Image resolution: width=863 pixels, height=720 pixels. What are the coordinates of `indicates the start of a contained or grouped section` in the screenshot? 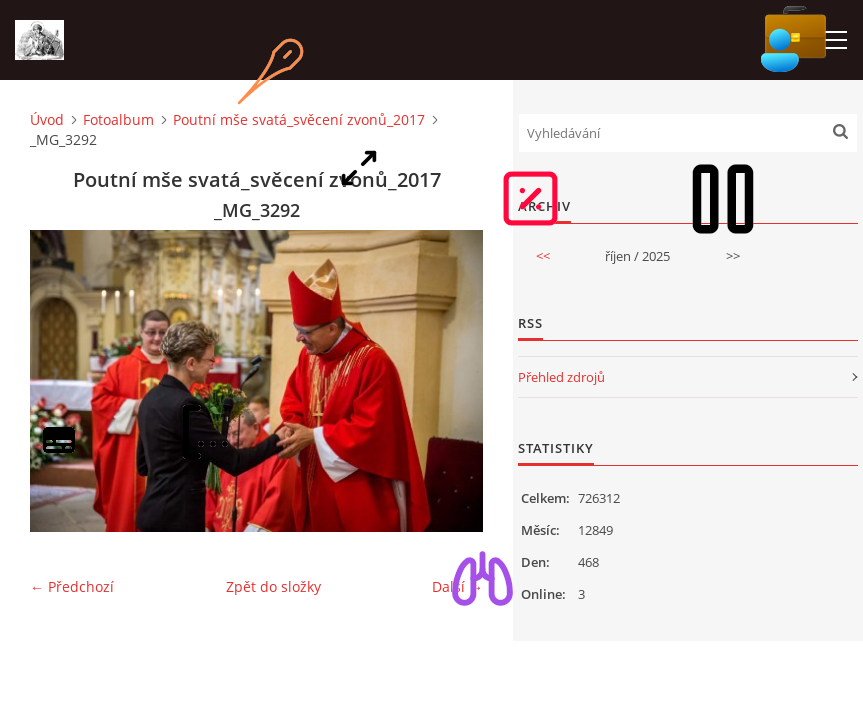 It's located at (207, 432).